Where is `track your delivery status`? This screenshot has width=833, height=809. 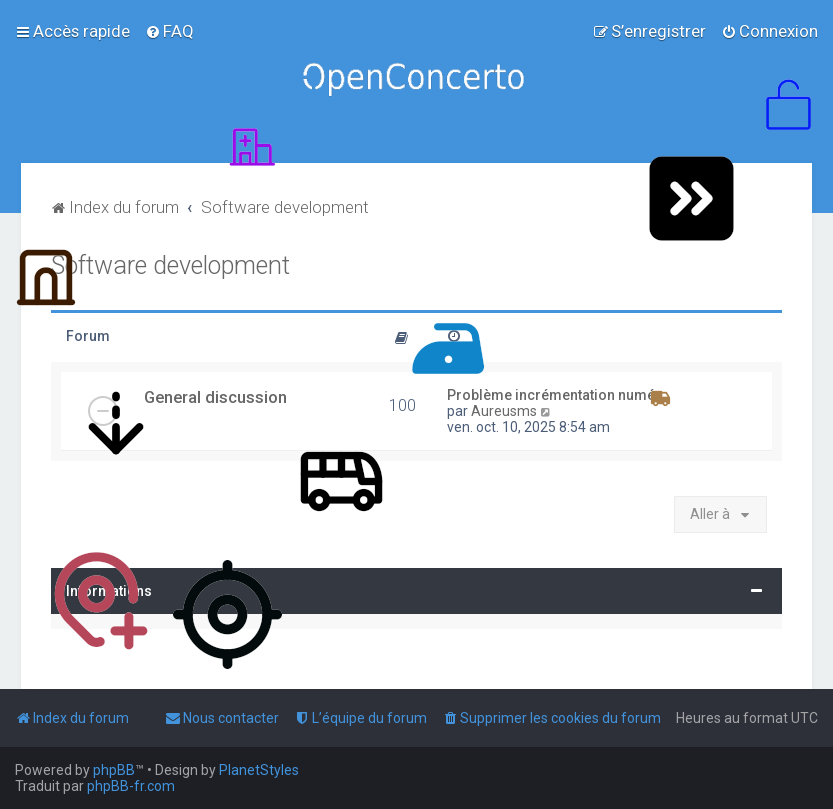
track your delivery status is located at coordinates (660, 398).